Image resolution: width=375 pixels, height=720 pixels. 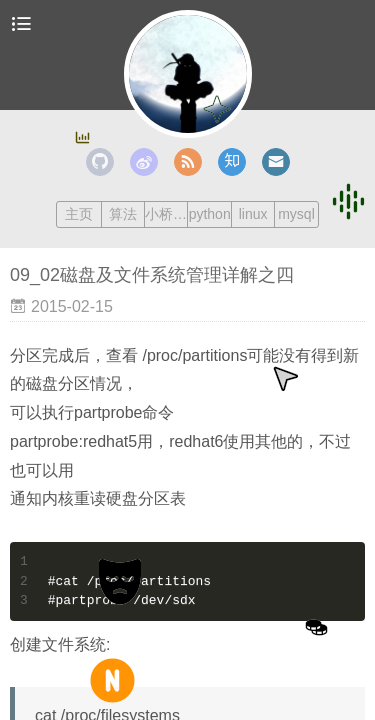 What do you see at coordinates (82, 137) in the screenshot?
I see `view analytics or statistics` at bounding box center [82, 137].